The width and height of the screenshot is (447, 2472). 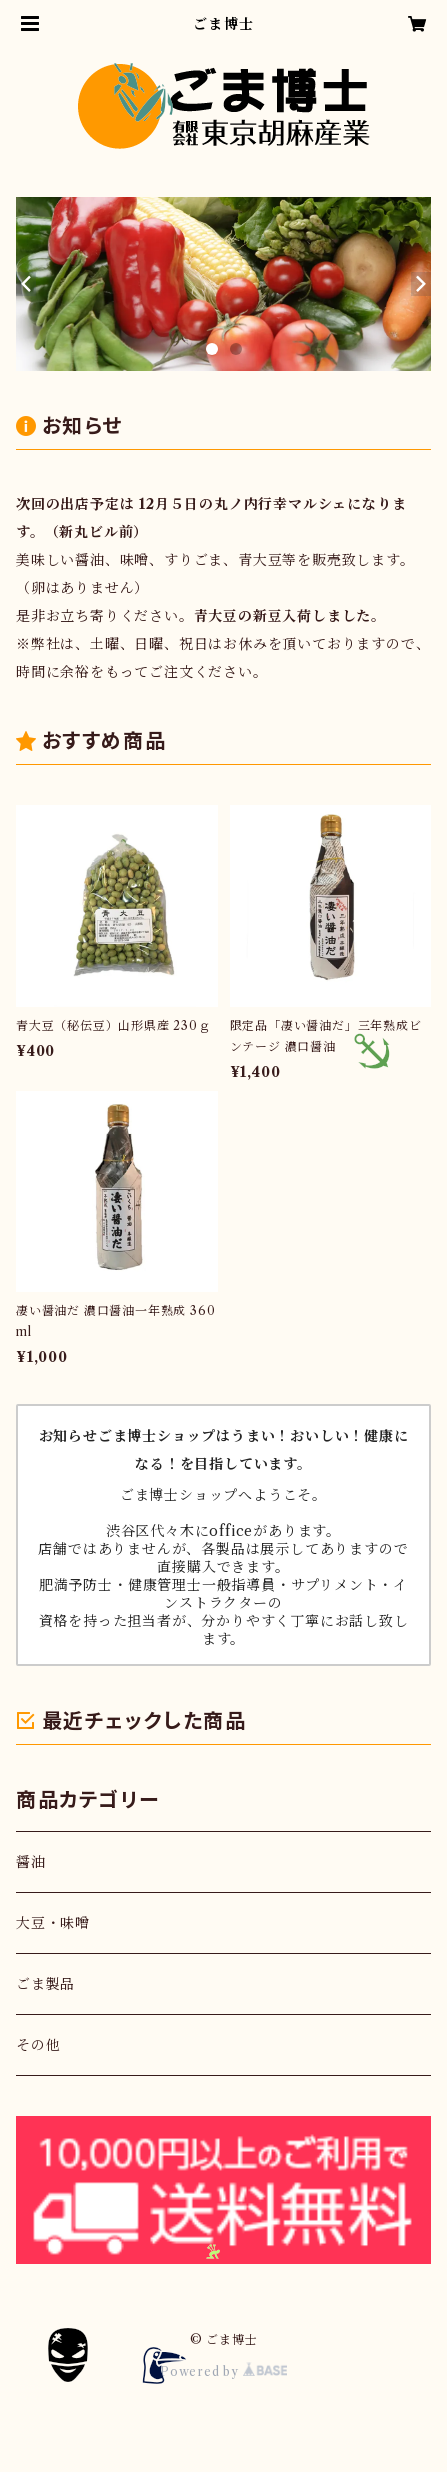 What do you see at coordinates (213, 2251) in the screenshot?
I see `indicates defeated enemy or fallen character` at bounding box center [213, 2251].